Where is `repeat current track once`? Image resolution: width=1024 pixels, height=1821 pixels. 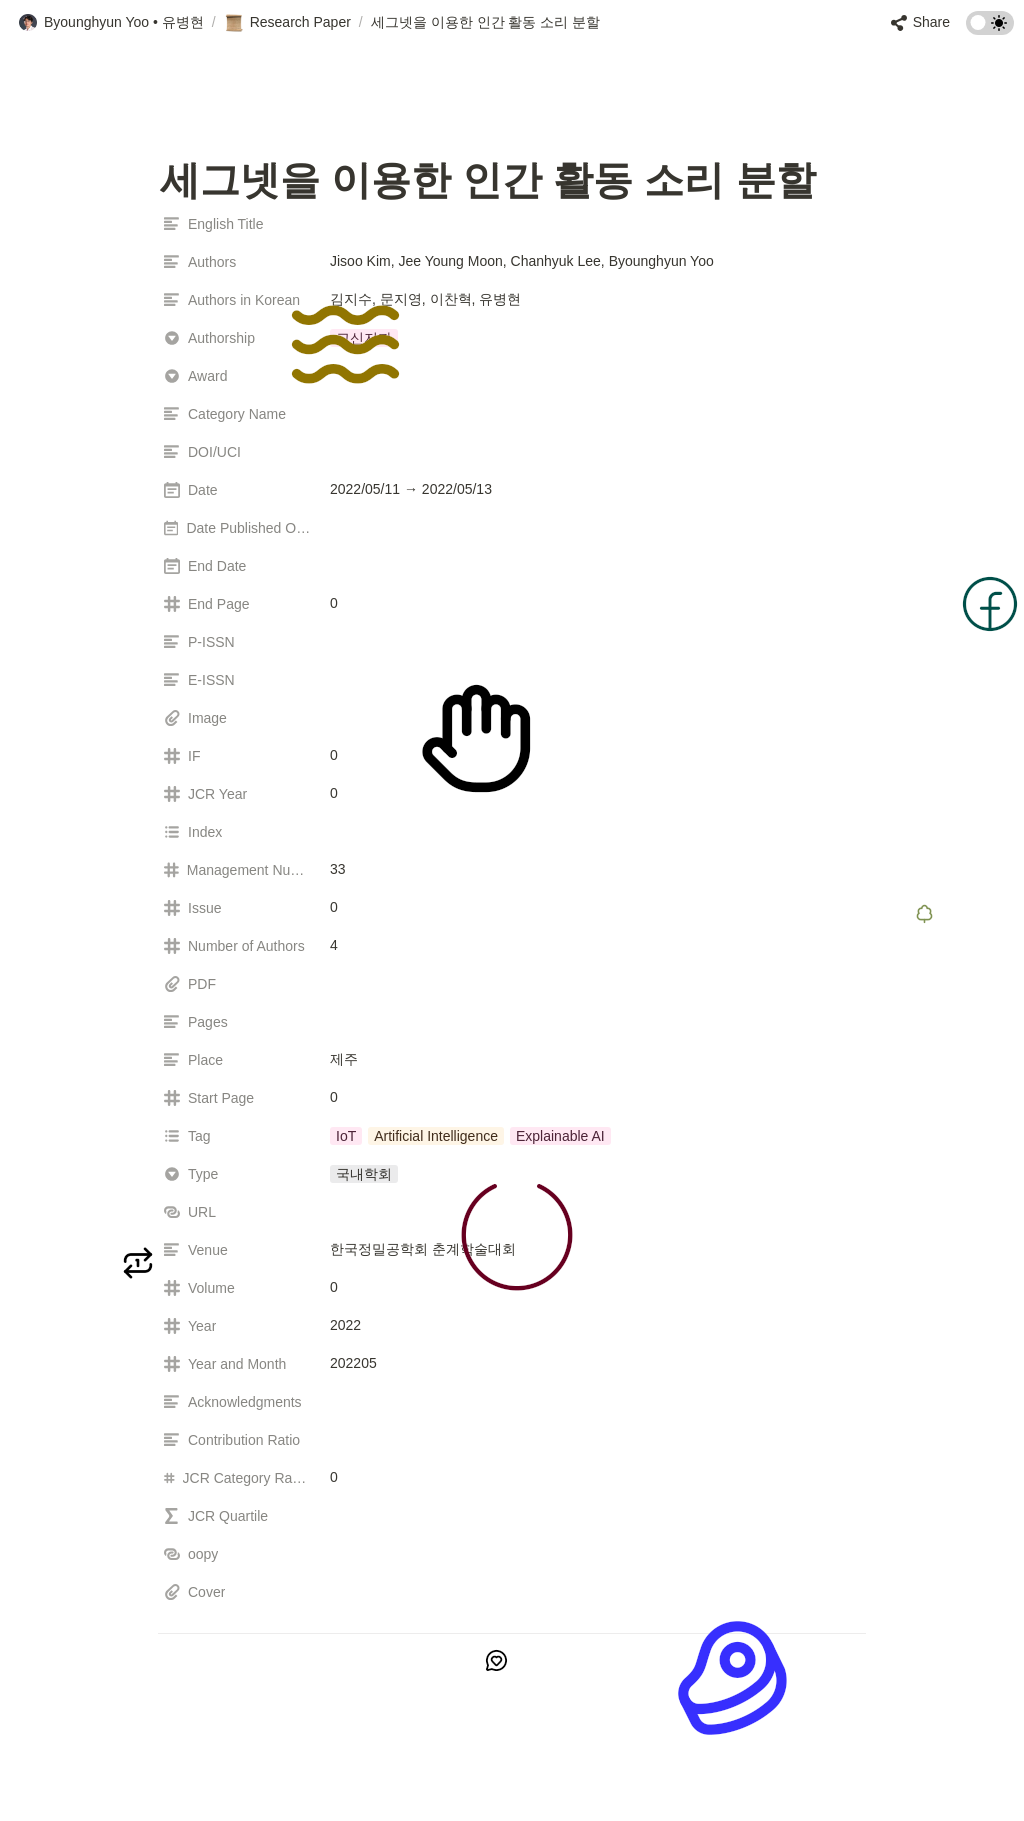 repeat current track once is located at coordinates (138, 1263).